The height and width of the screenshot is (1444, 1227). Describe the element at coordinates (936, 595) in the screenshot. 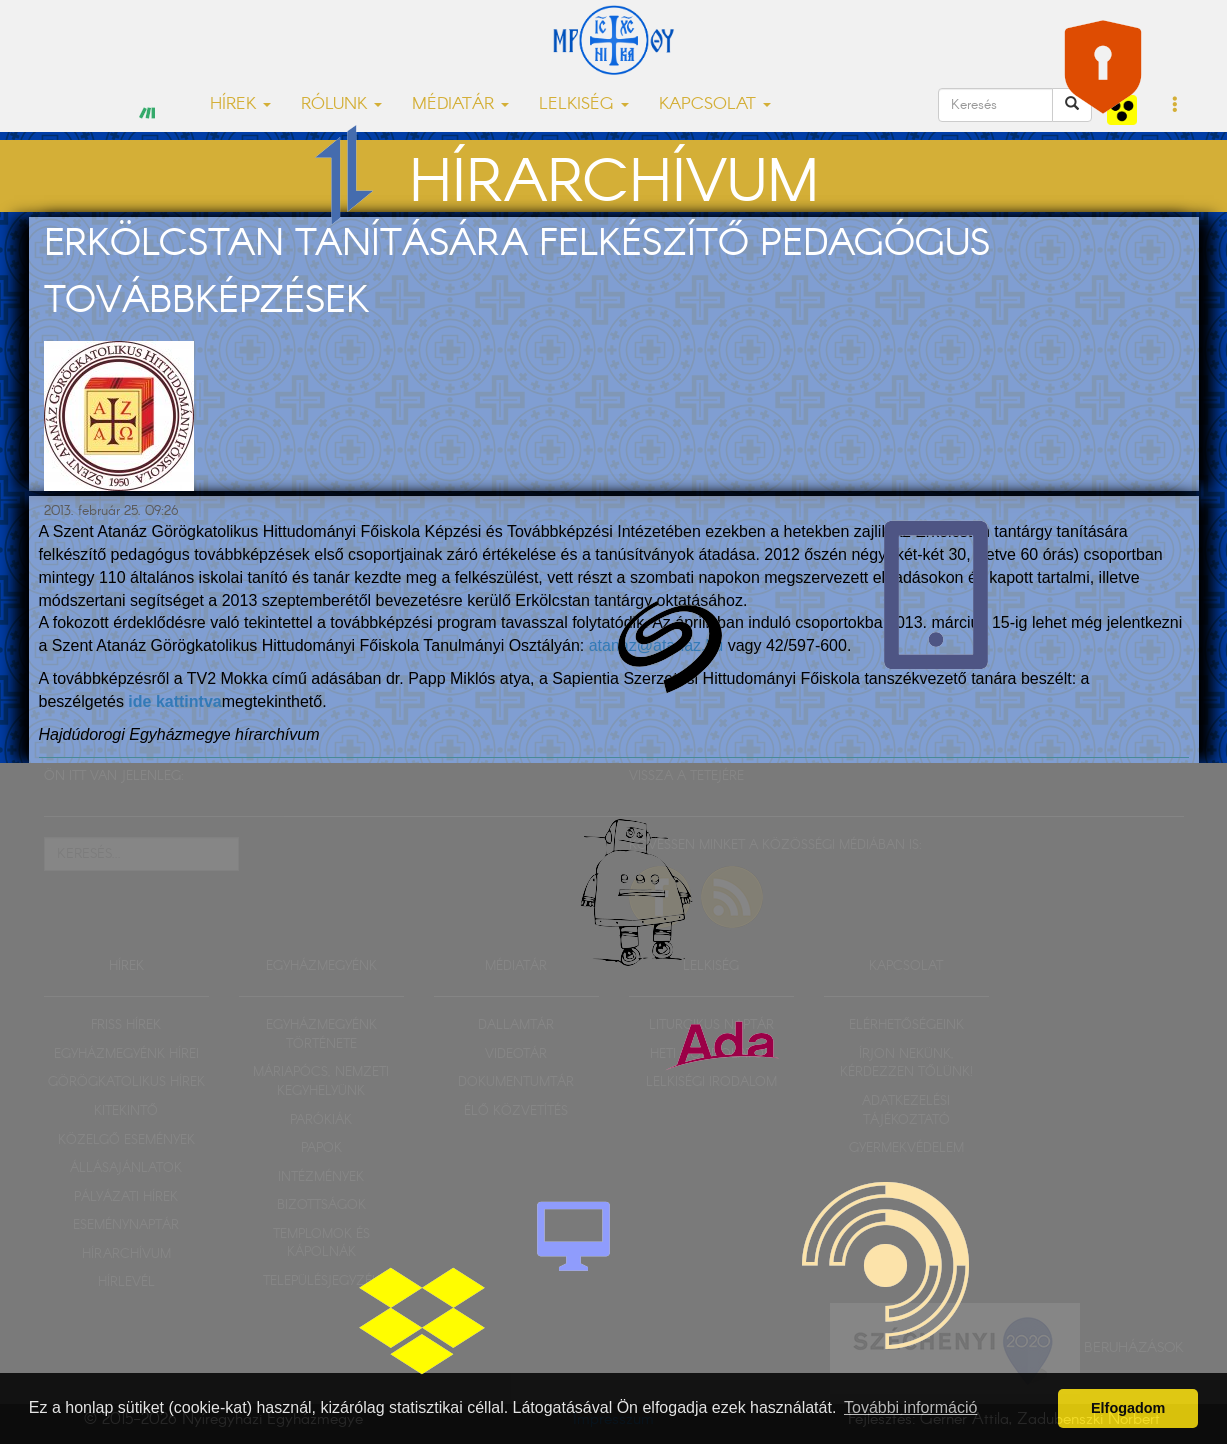

I see `access mobile device settings` at that location.